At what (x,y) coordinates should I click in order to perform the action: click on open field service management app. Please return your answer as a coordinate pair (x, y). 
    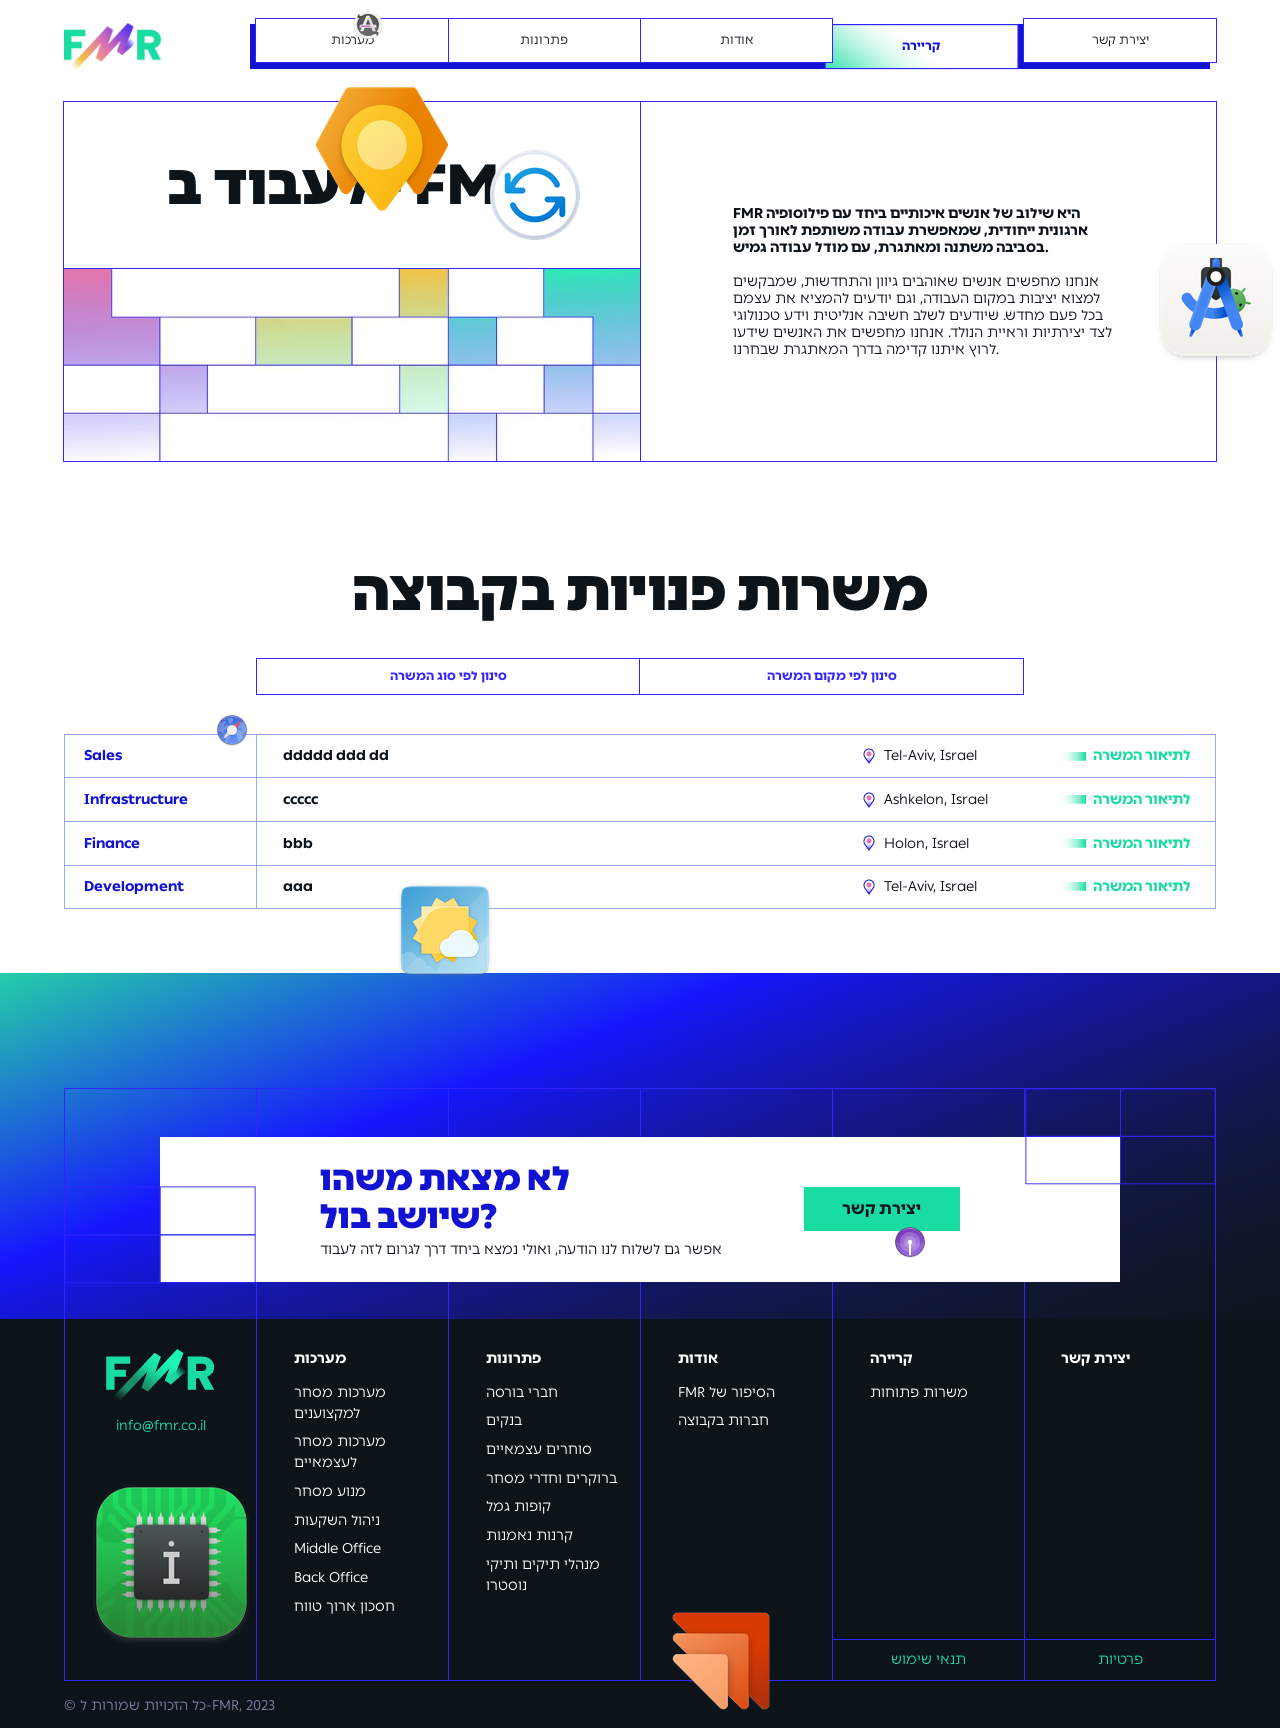
    Looking at the image, I should click on (382, 145).